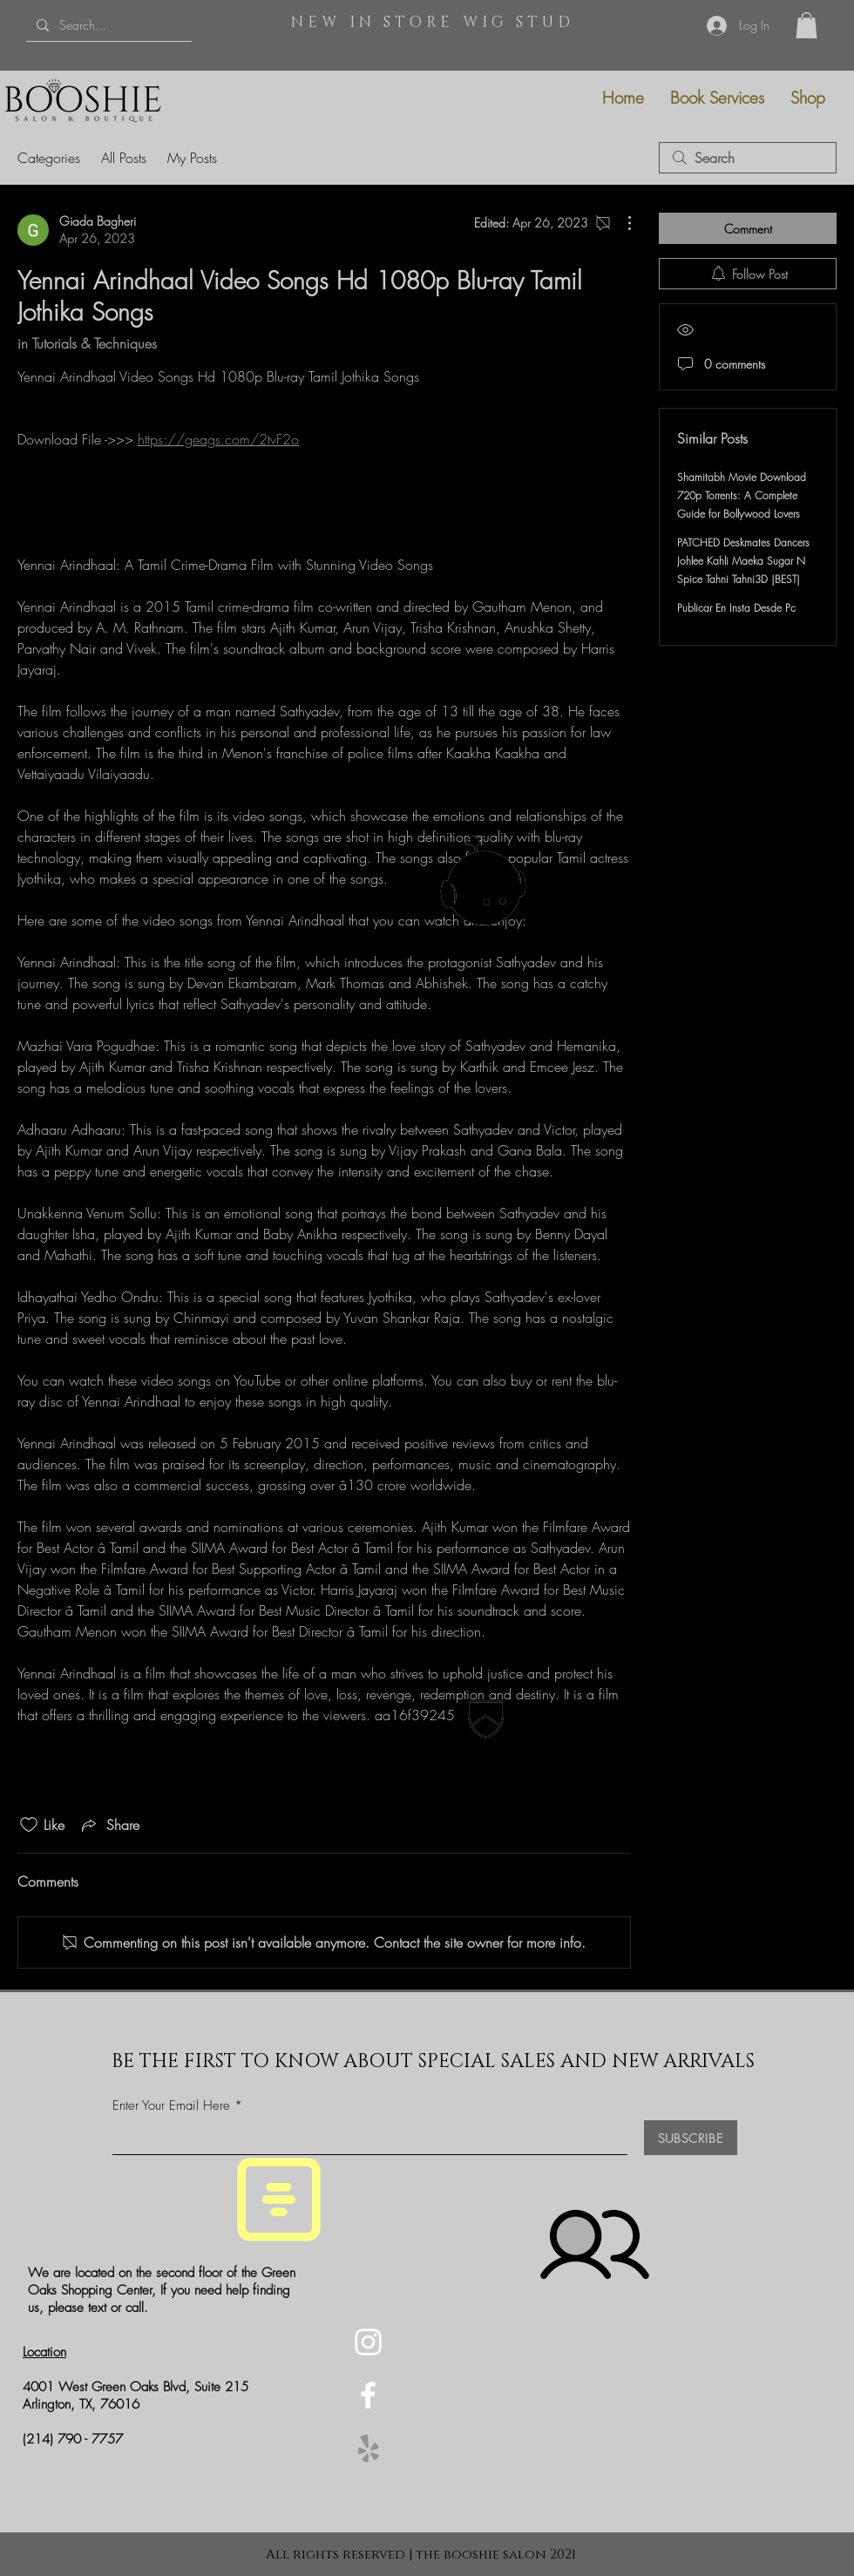 The width and height of the screenshot is (854, 2576). Describe the element at coordinates (485, 1717) in the screenshot. I see `access security or protection settings` at that location.